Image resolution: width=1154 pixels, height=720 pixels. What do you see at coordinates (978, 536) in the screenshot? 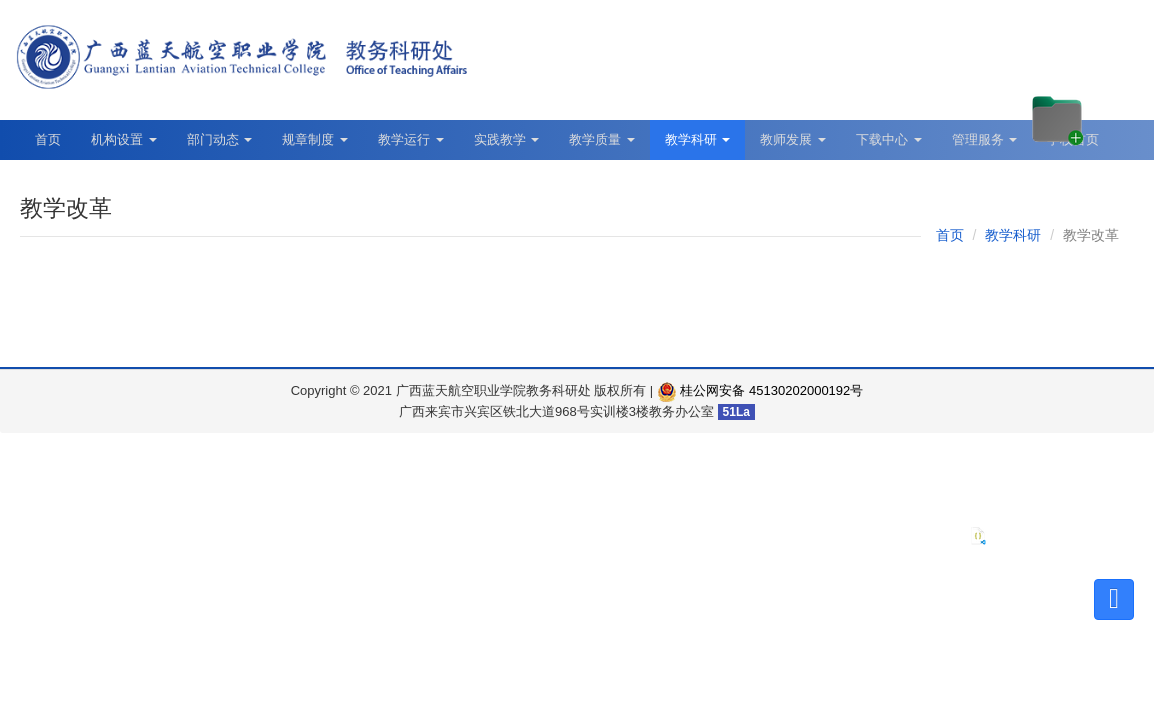
I see `open or edit a JSON file in Visual Studio Code` at bounding box center [978, 536].